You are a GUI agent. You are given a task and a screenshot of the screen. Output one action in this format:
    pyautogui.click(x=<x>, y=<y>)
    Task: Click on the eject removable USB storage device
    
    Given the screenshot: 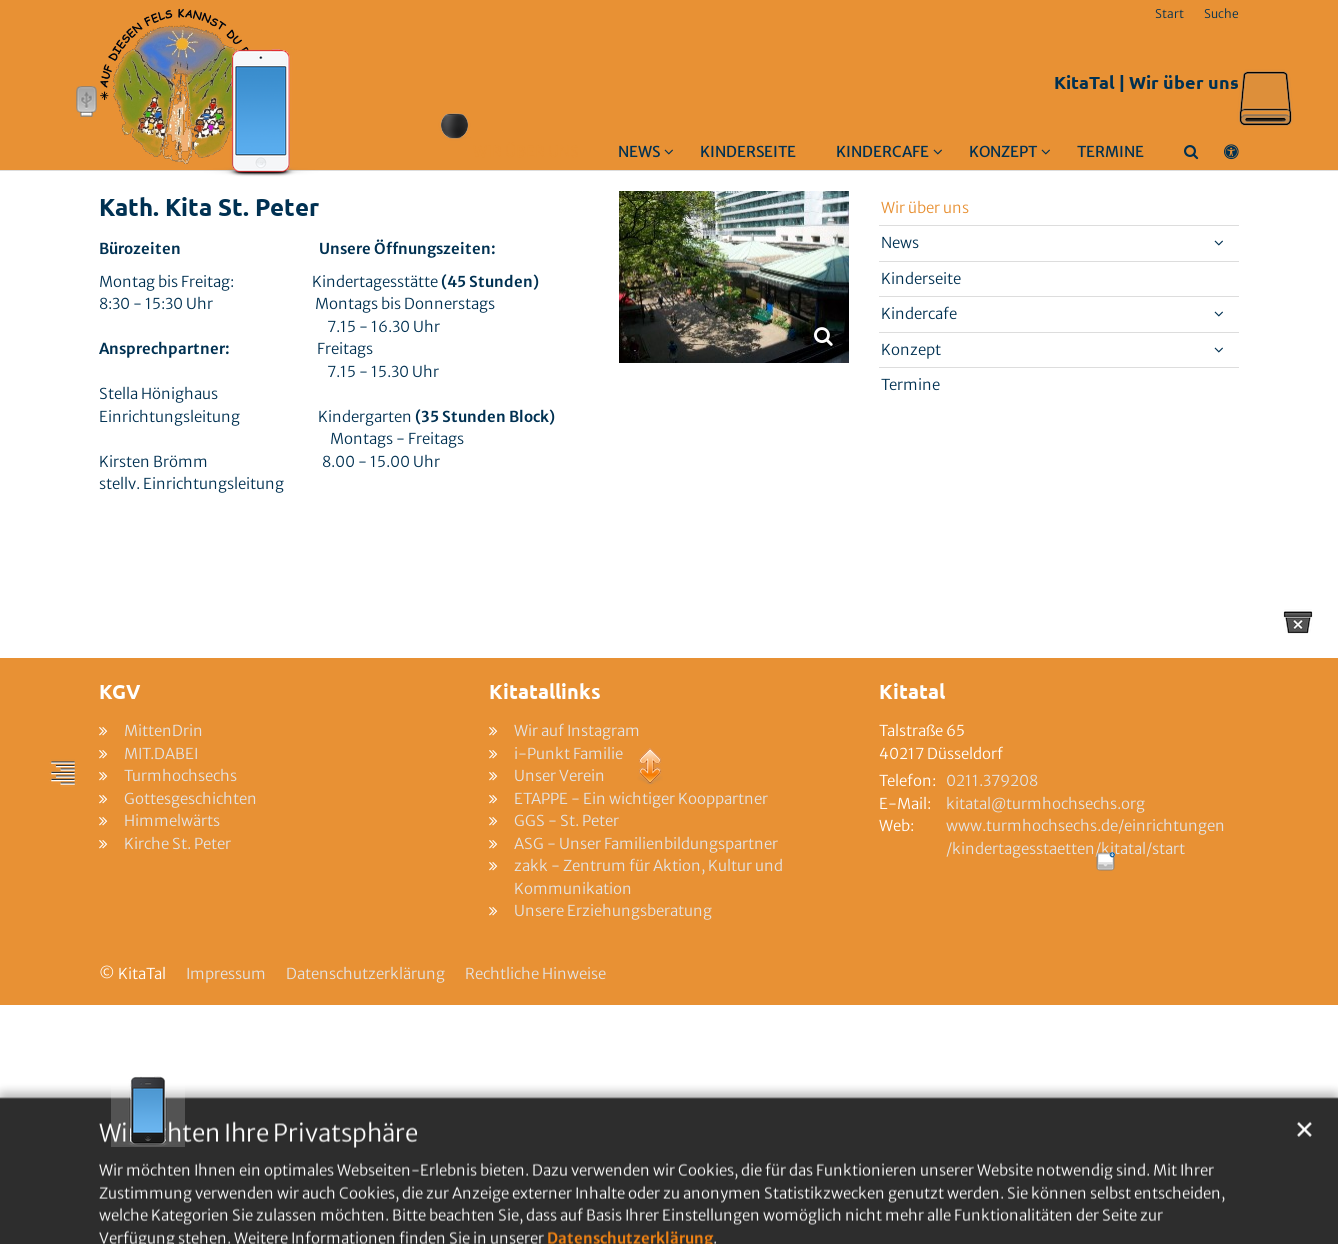 What is the action you would take?
    pyautogui.click(x=86, y=101)
    